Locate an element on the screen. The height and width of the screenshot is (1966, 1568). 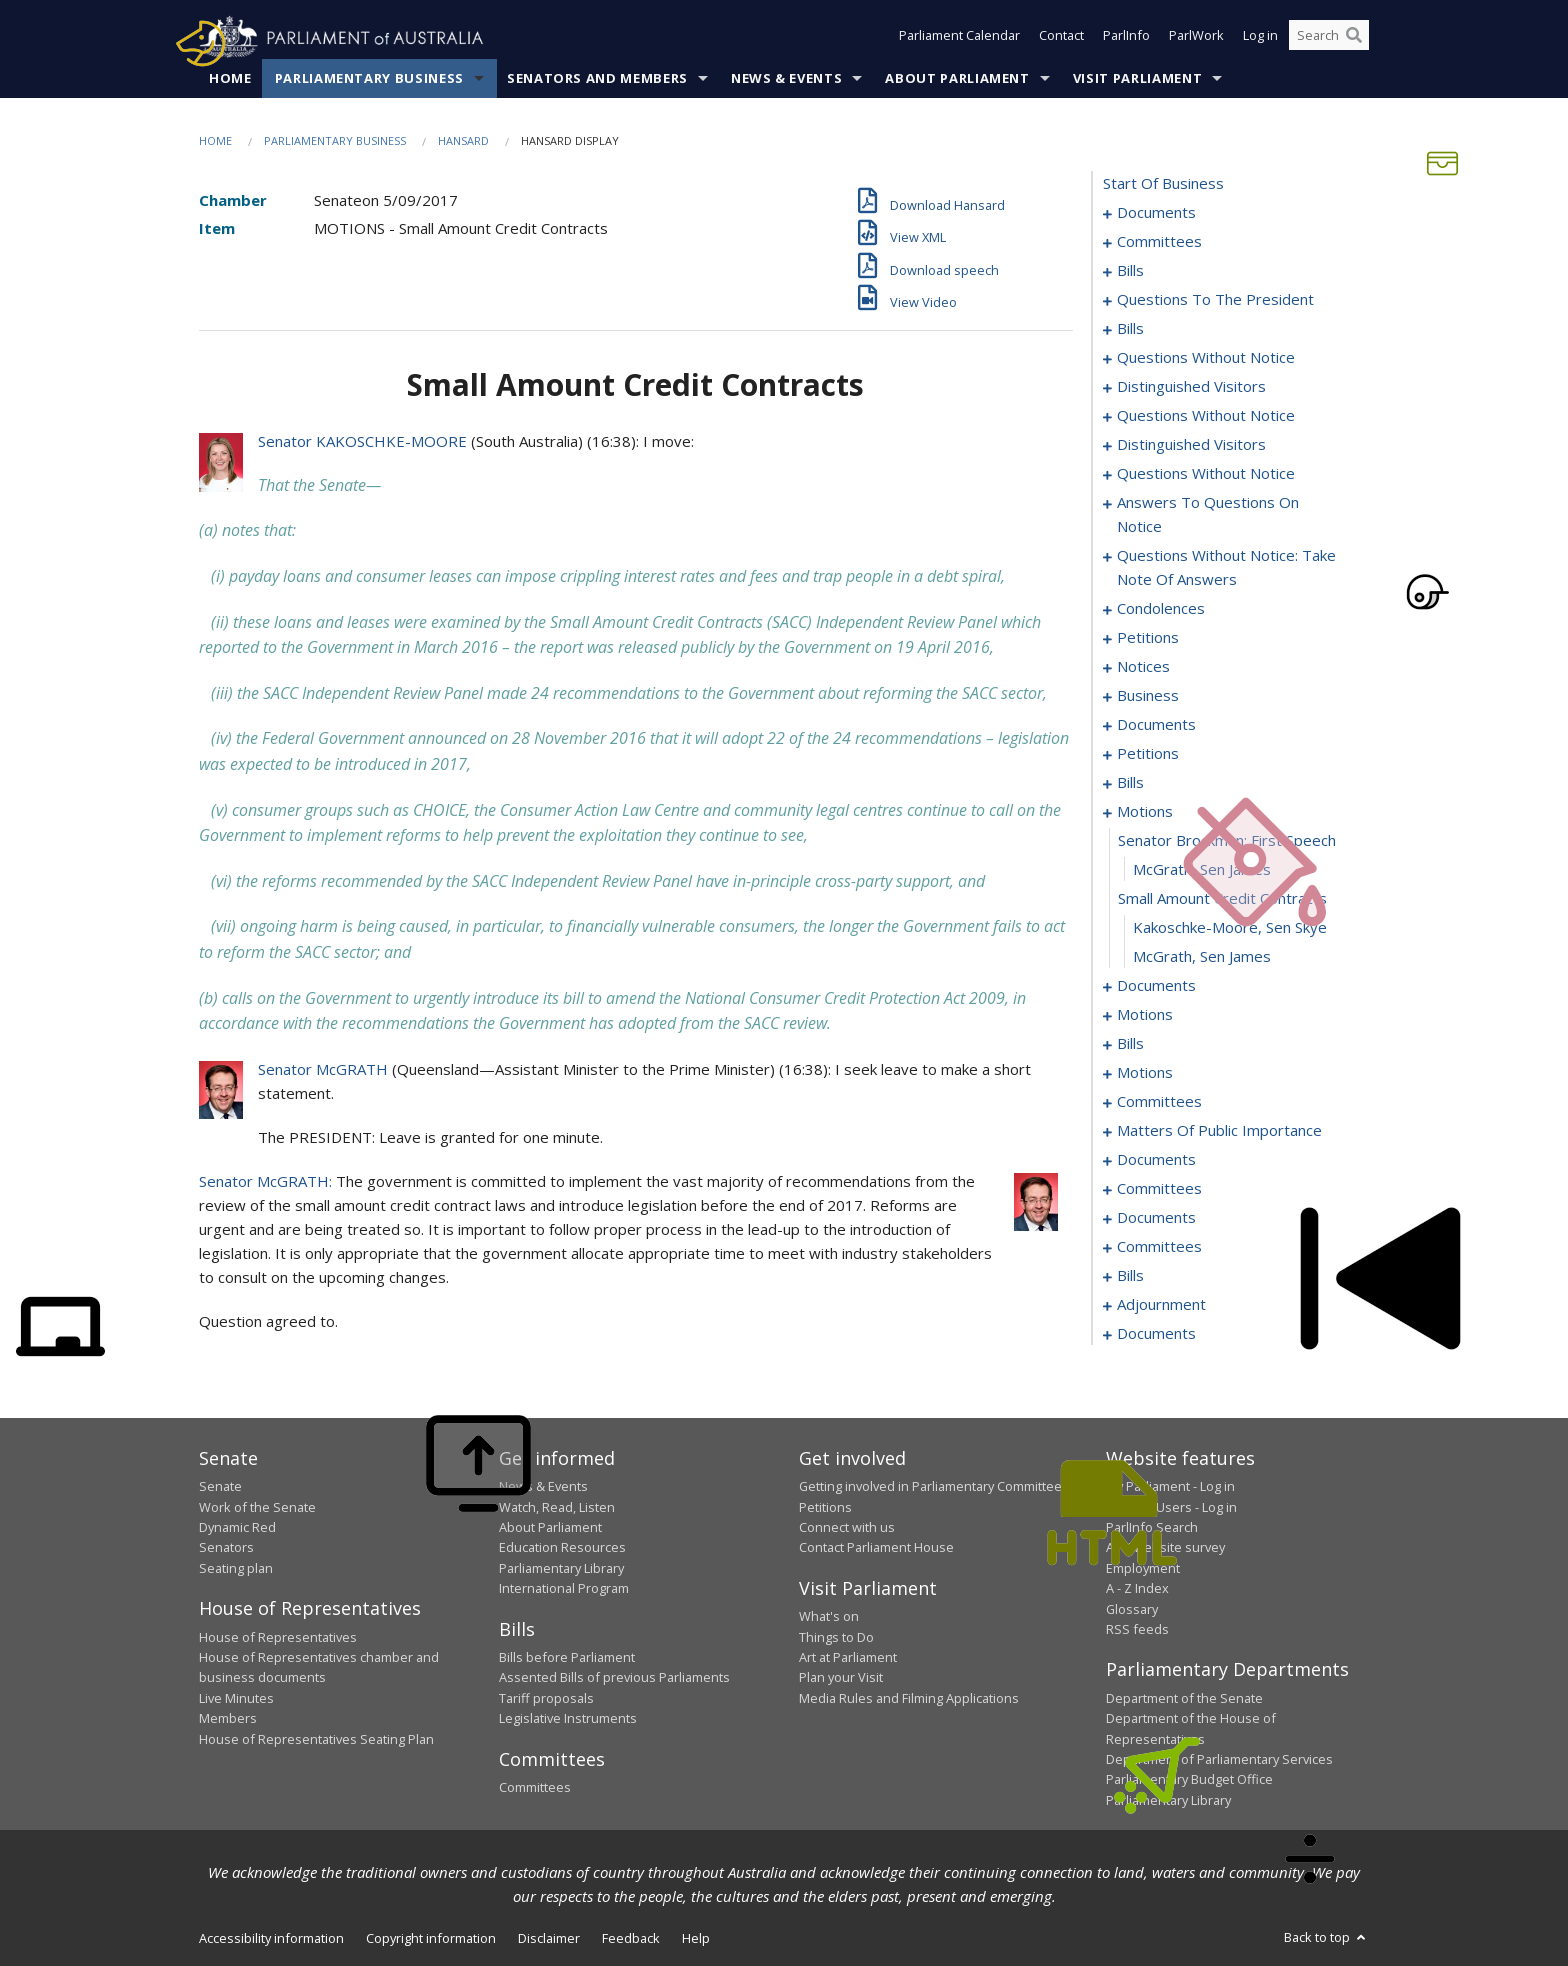
view or open an HTML file is located at coordinates (1109, 1517).